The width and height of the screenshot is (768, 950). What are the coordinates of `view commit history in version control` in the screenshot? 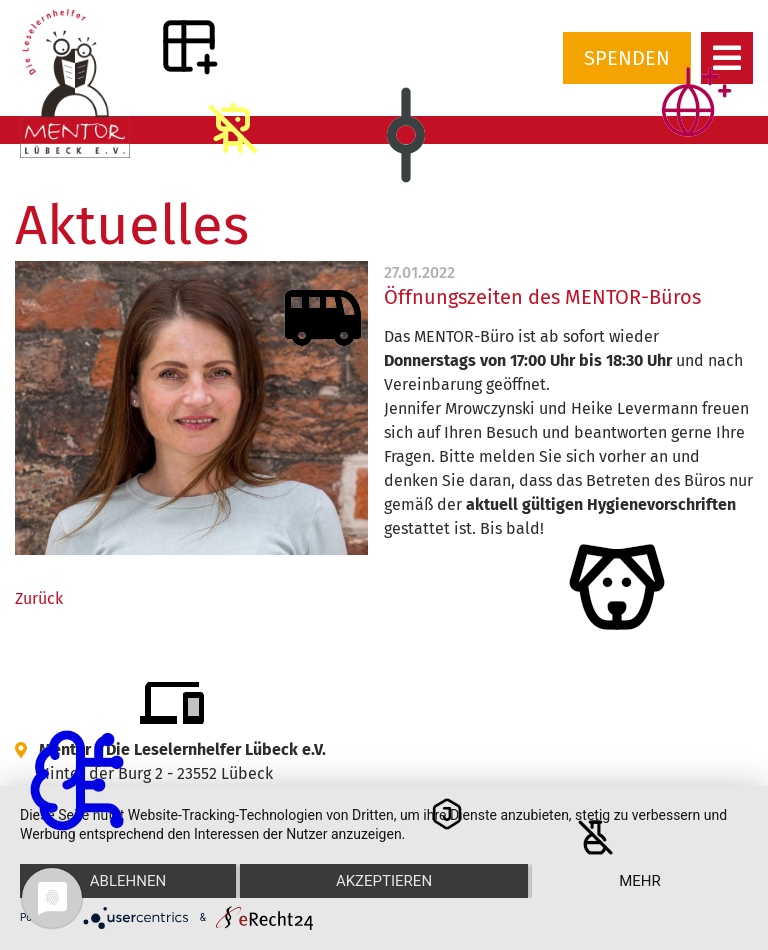 It's located at (406, 135).